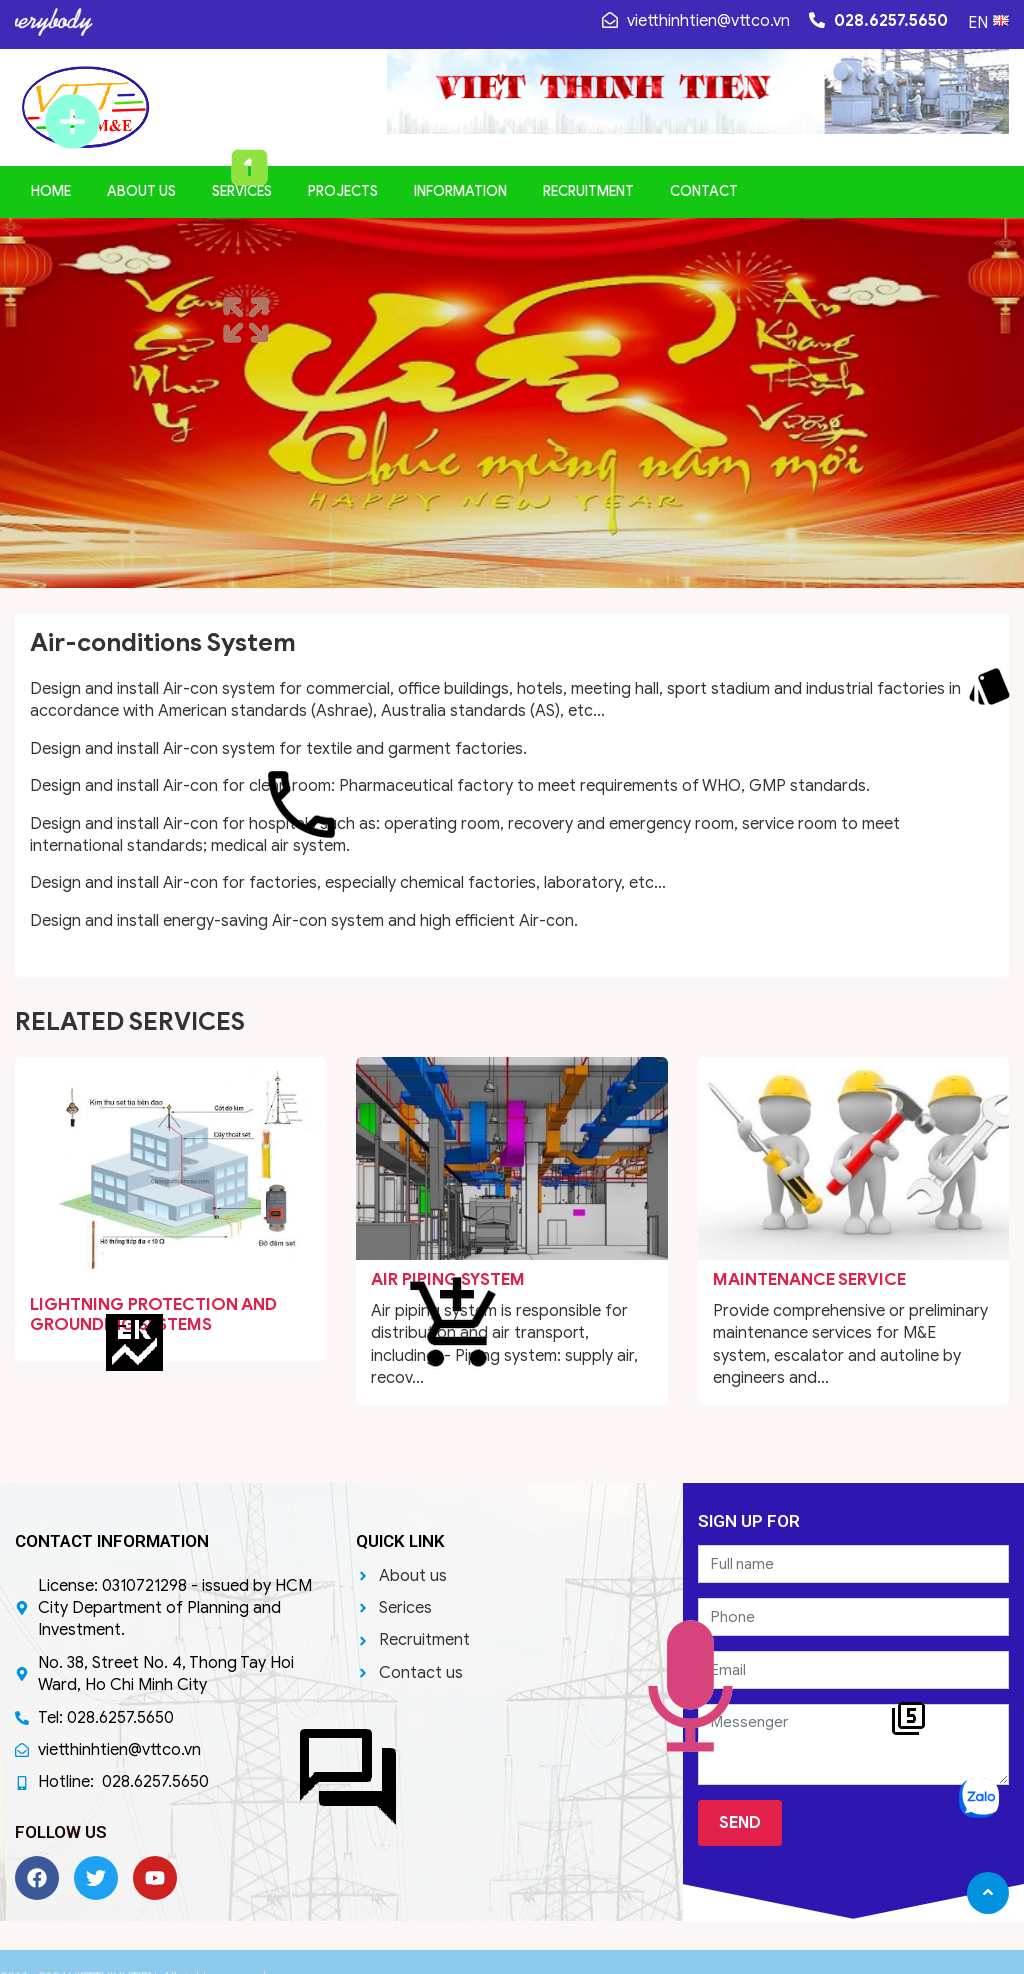  What do you see at coordinates (691, 1686) in the screenshot?
I see `tap to use voice input` at bounding box center [691, 1686].